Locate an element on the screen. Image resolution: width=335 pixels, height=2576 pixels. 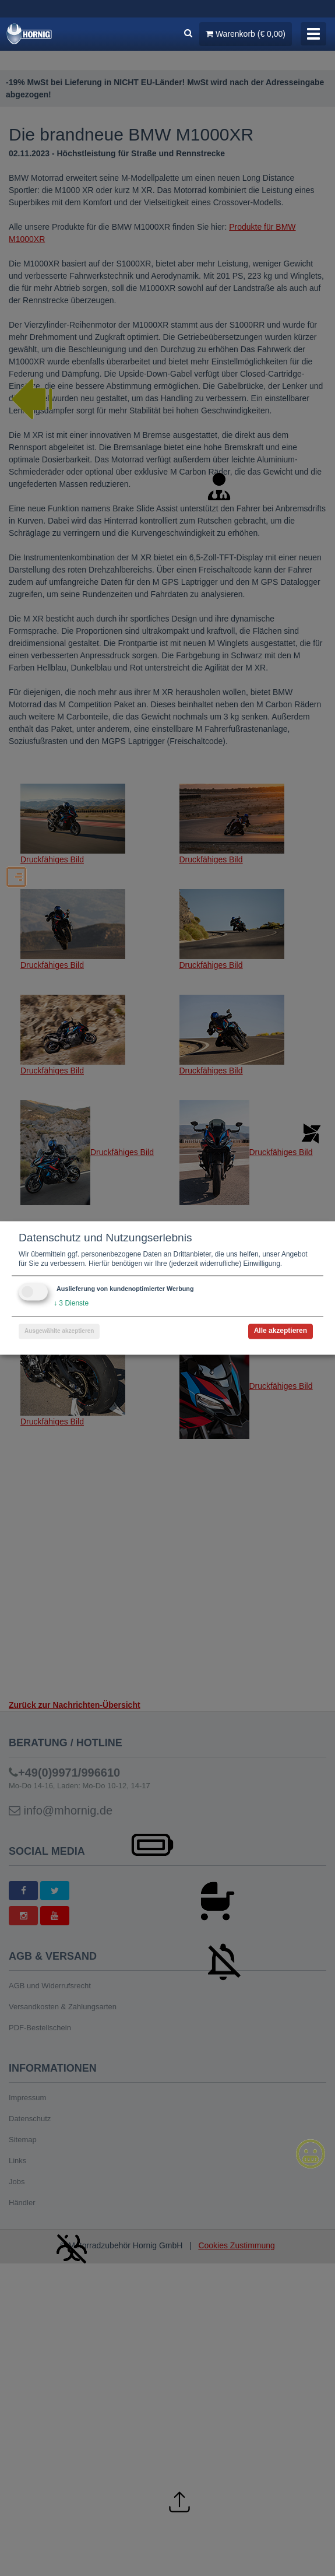
indicates an awkward or uncomfortable situation is located at coordinates (311, 2154).